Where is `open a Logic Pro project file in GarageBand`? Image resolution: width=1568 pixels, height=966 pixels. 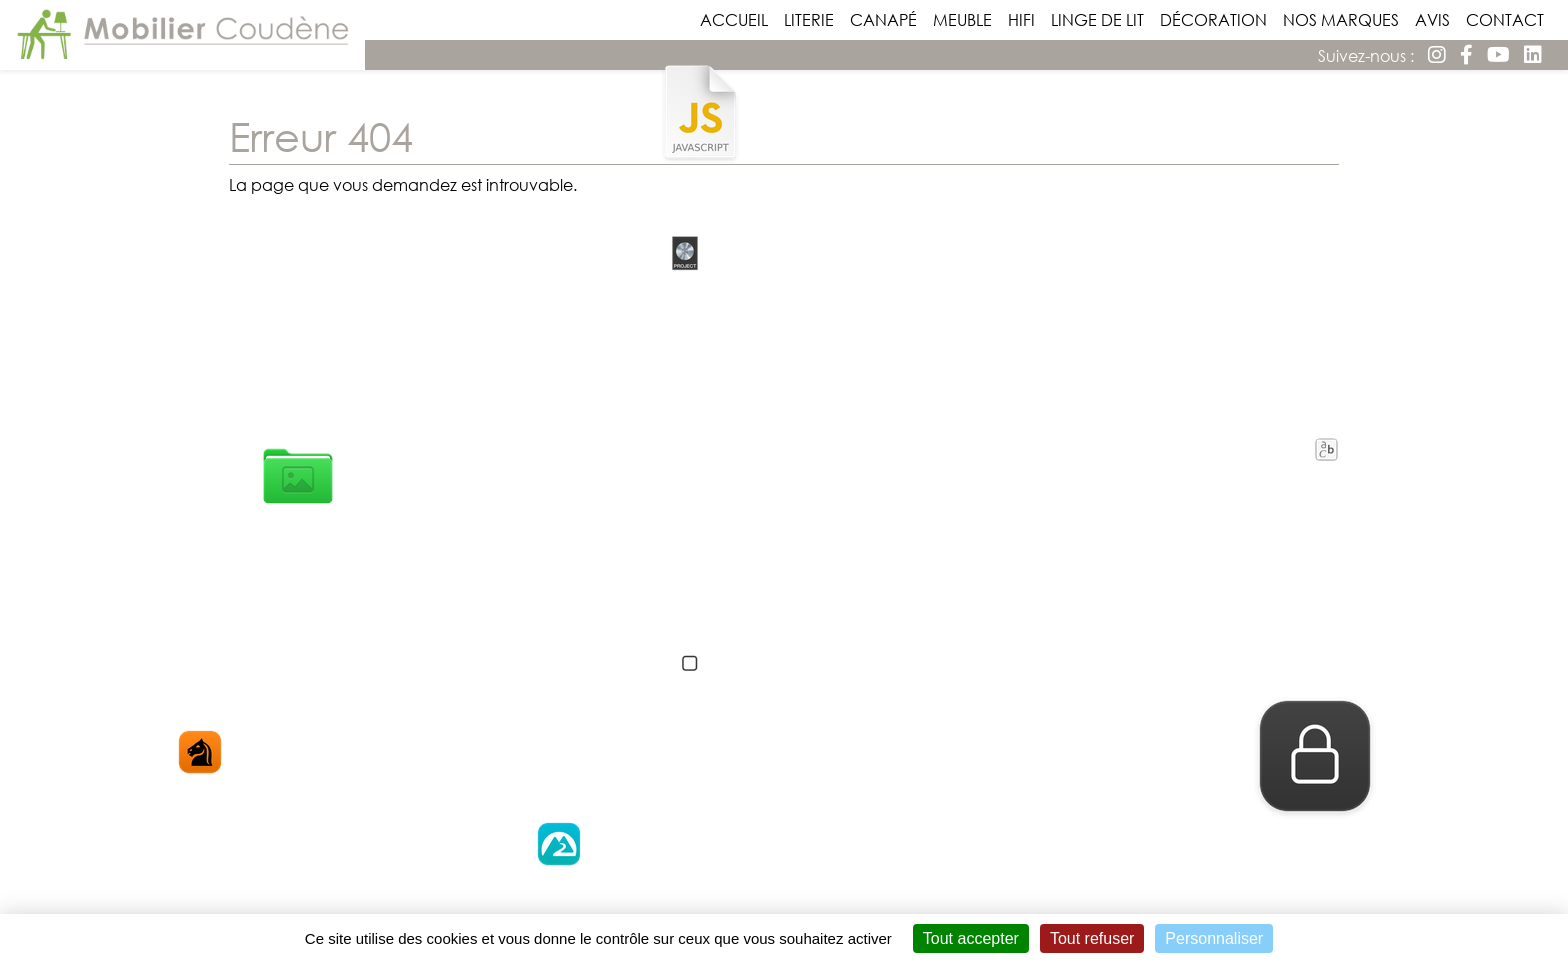
open a Logic Pro project file in GarageBand is located at coordinates (685, 254).